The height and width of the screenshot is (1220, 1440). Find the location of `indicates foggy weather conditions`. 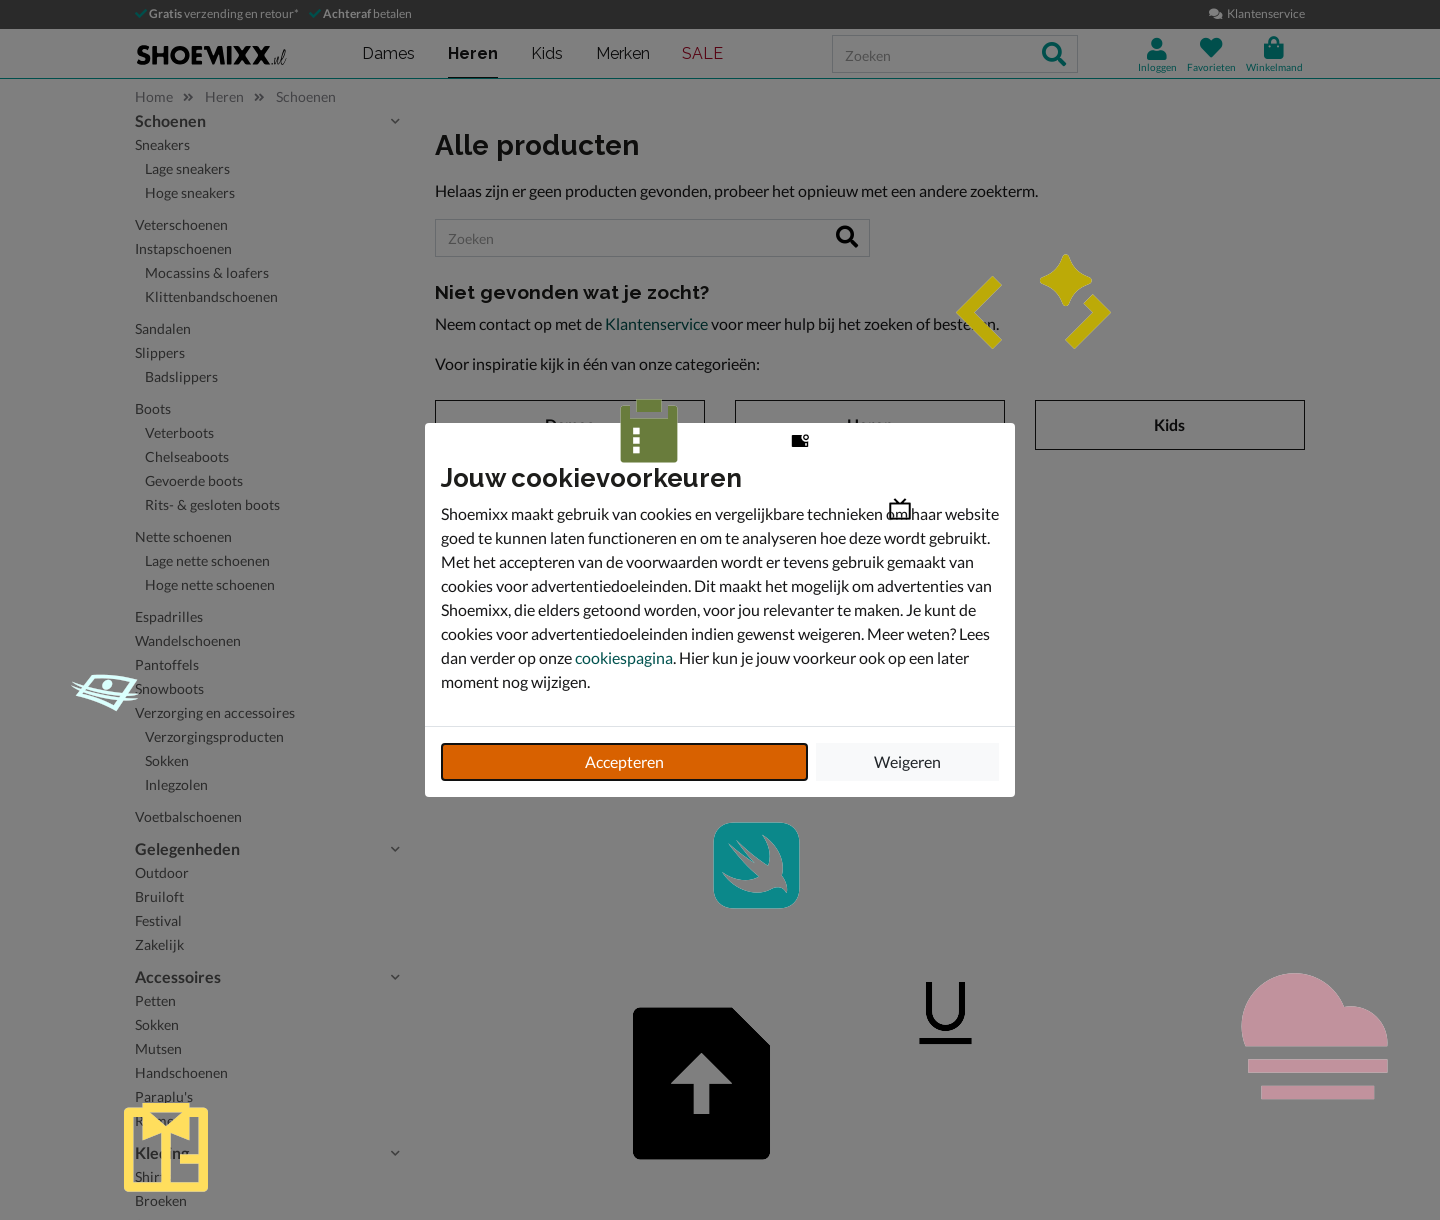

indicates foggy weather conditions is located at coordinates (1314, 1039).